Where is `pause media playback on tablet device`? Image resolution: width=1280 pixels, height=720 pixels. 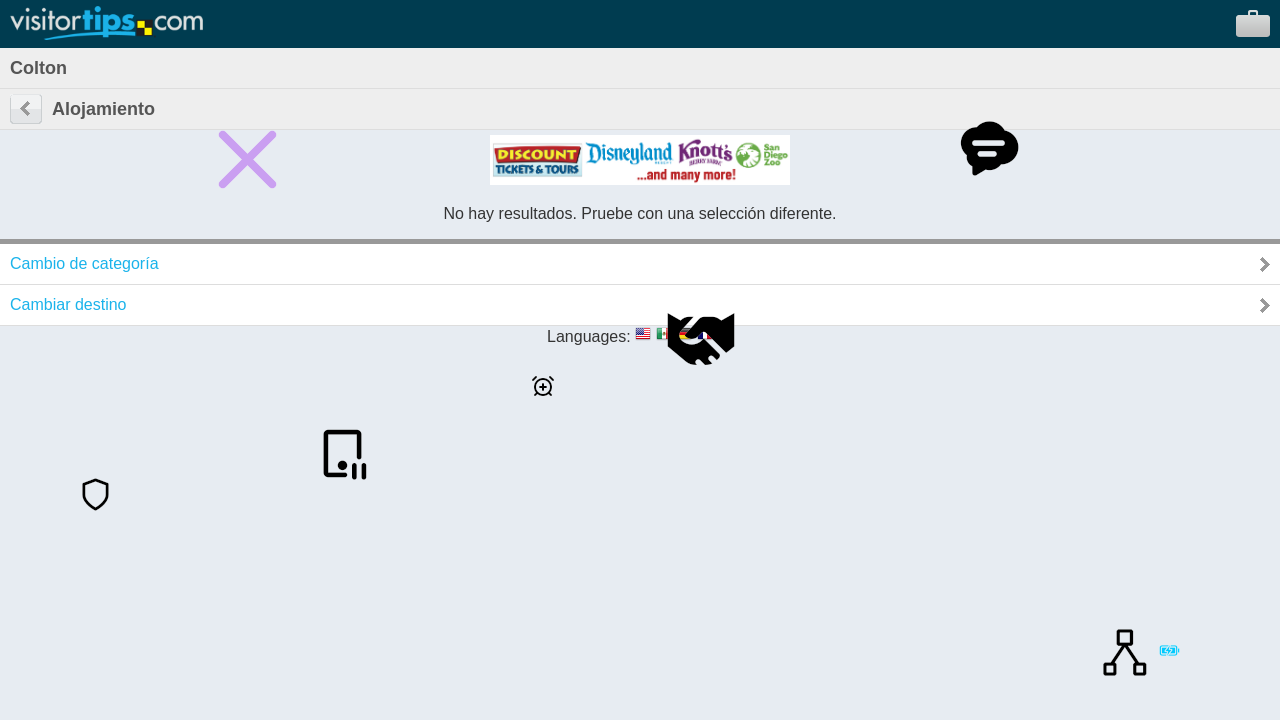 pause media playback on tablet device is located at coordinates (342, 453).